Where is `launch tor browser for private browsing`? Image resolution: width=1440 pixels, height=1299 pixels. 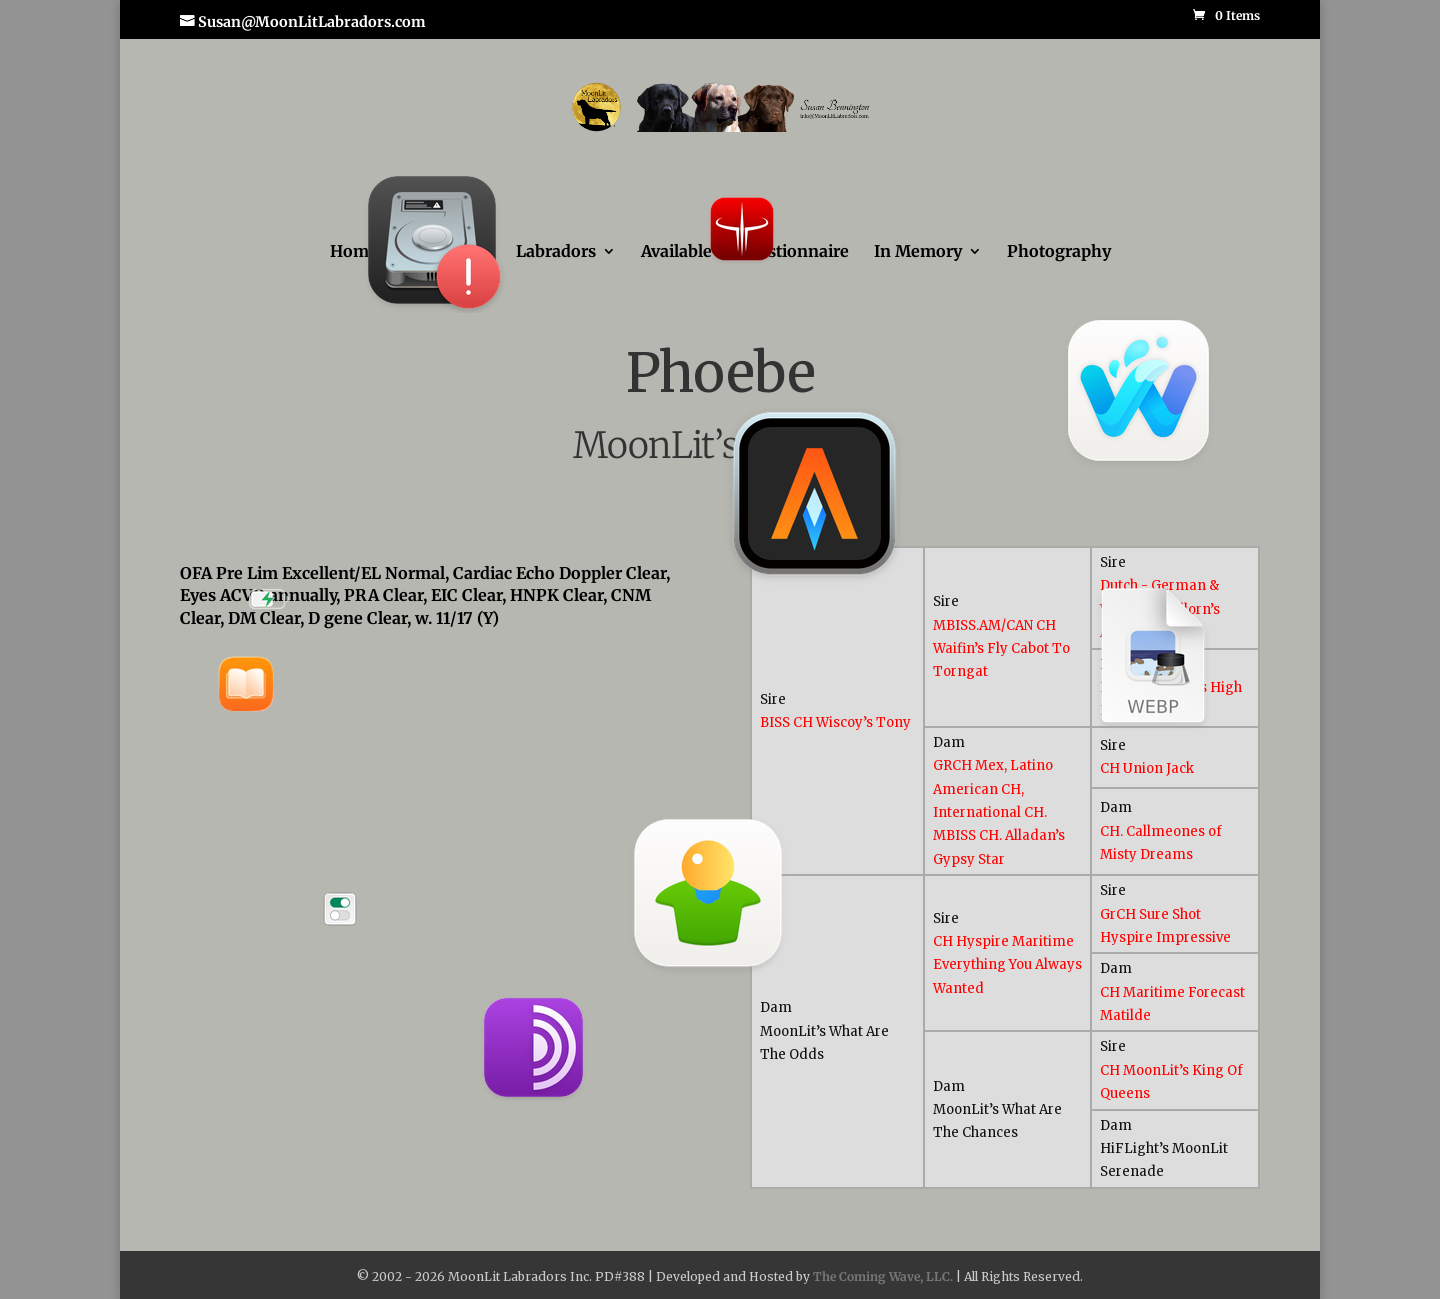 launch tor browser for private browsing is located at coordinates (533, 1047).